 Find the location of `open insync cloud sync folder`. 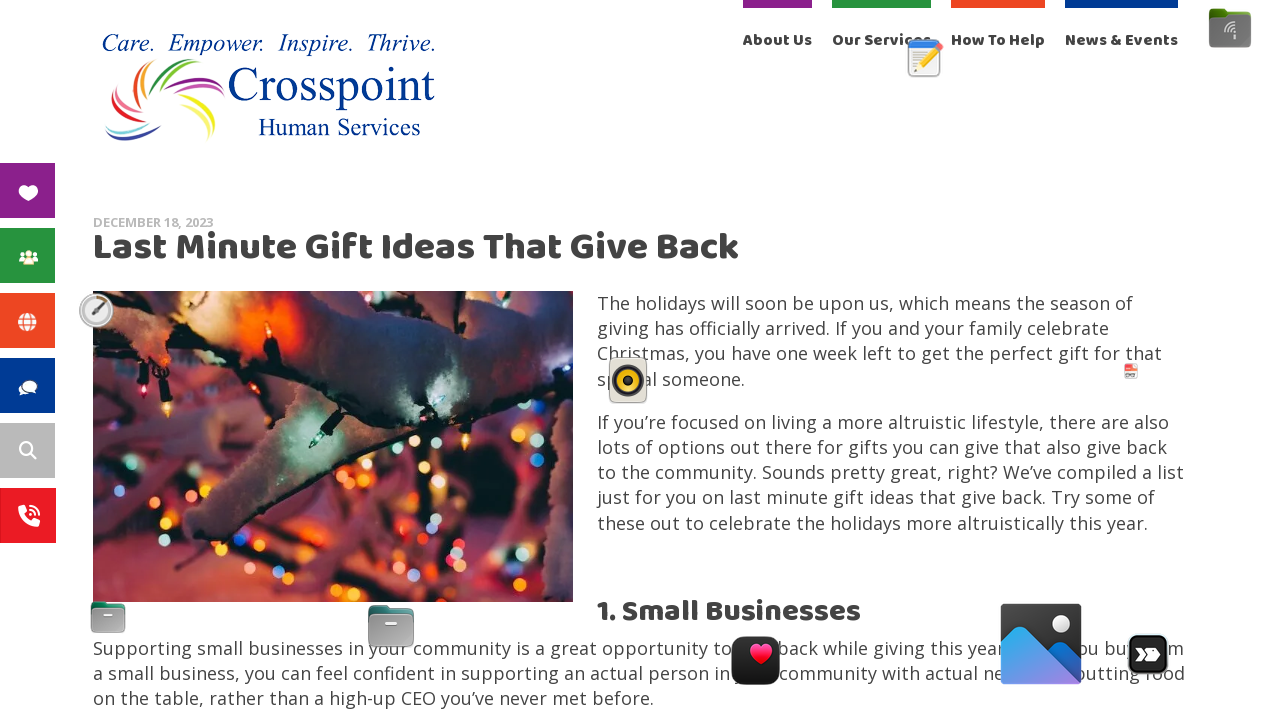

open insync cloud sync folder is located at coordinates (1230, 28).